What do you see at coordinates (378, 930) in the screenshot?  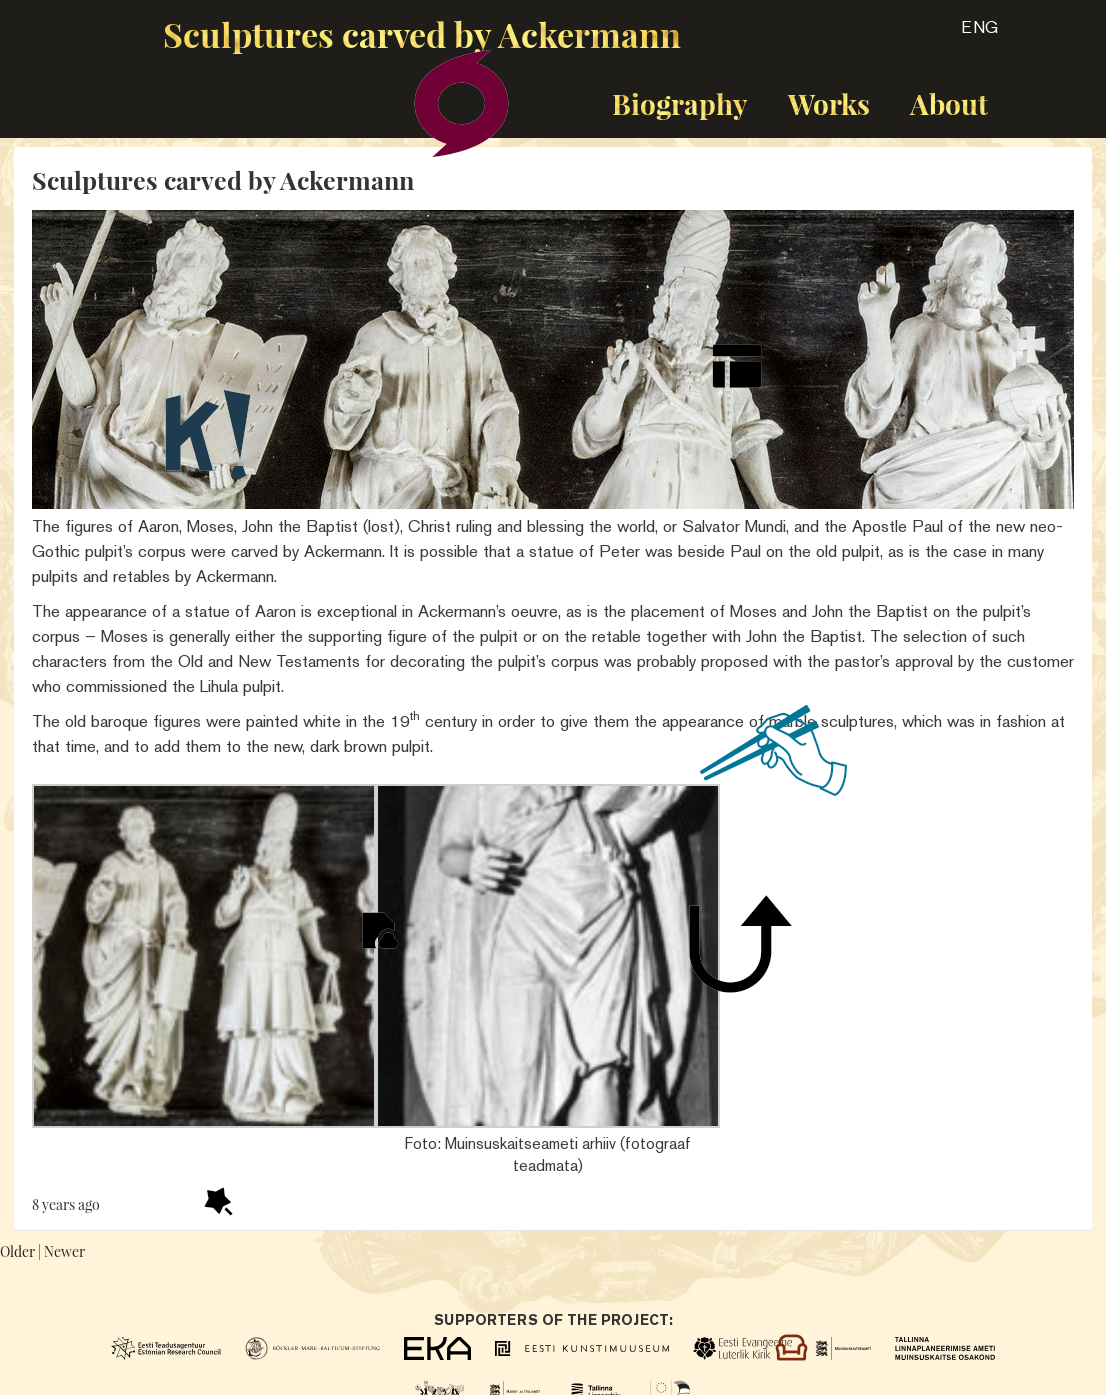 I see `access cloud-synced documents` at bounding box center [378, 930].